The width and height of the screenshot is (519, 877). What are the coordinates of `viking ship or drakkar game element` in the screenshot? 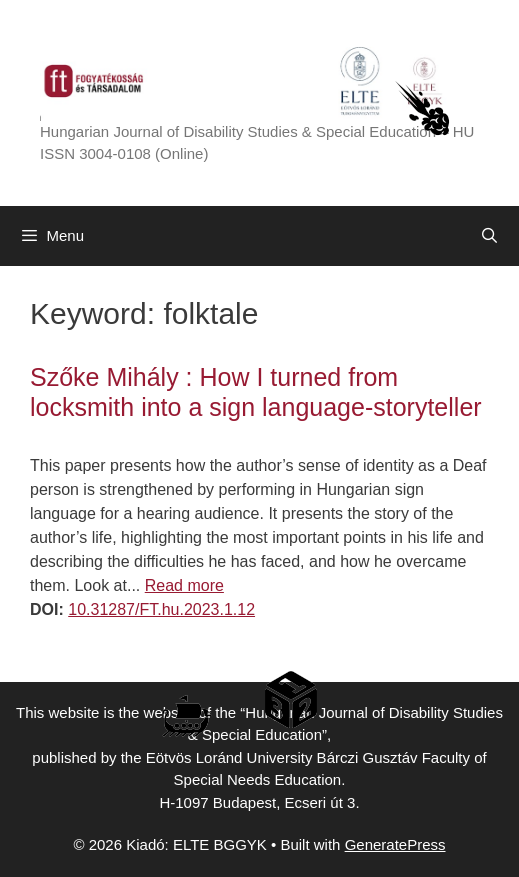 It's located at (186, 718).